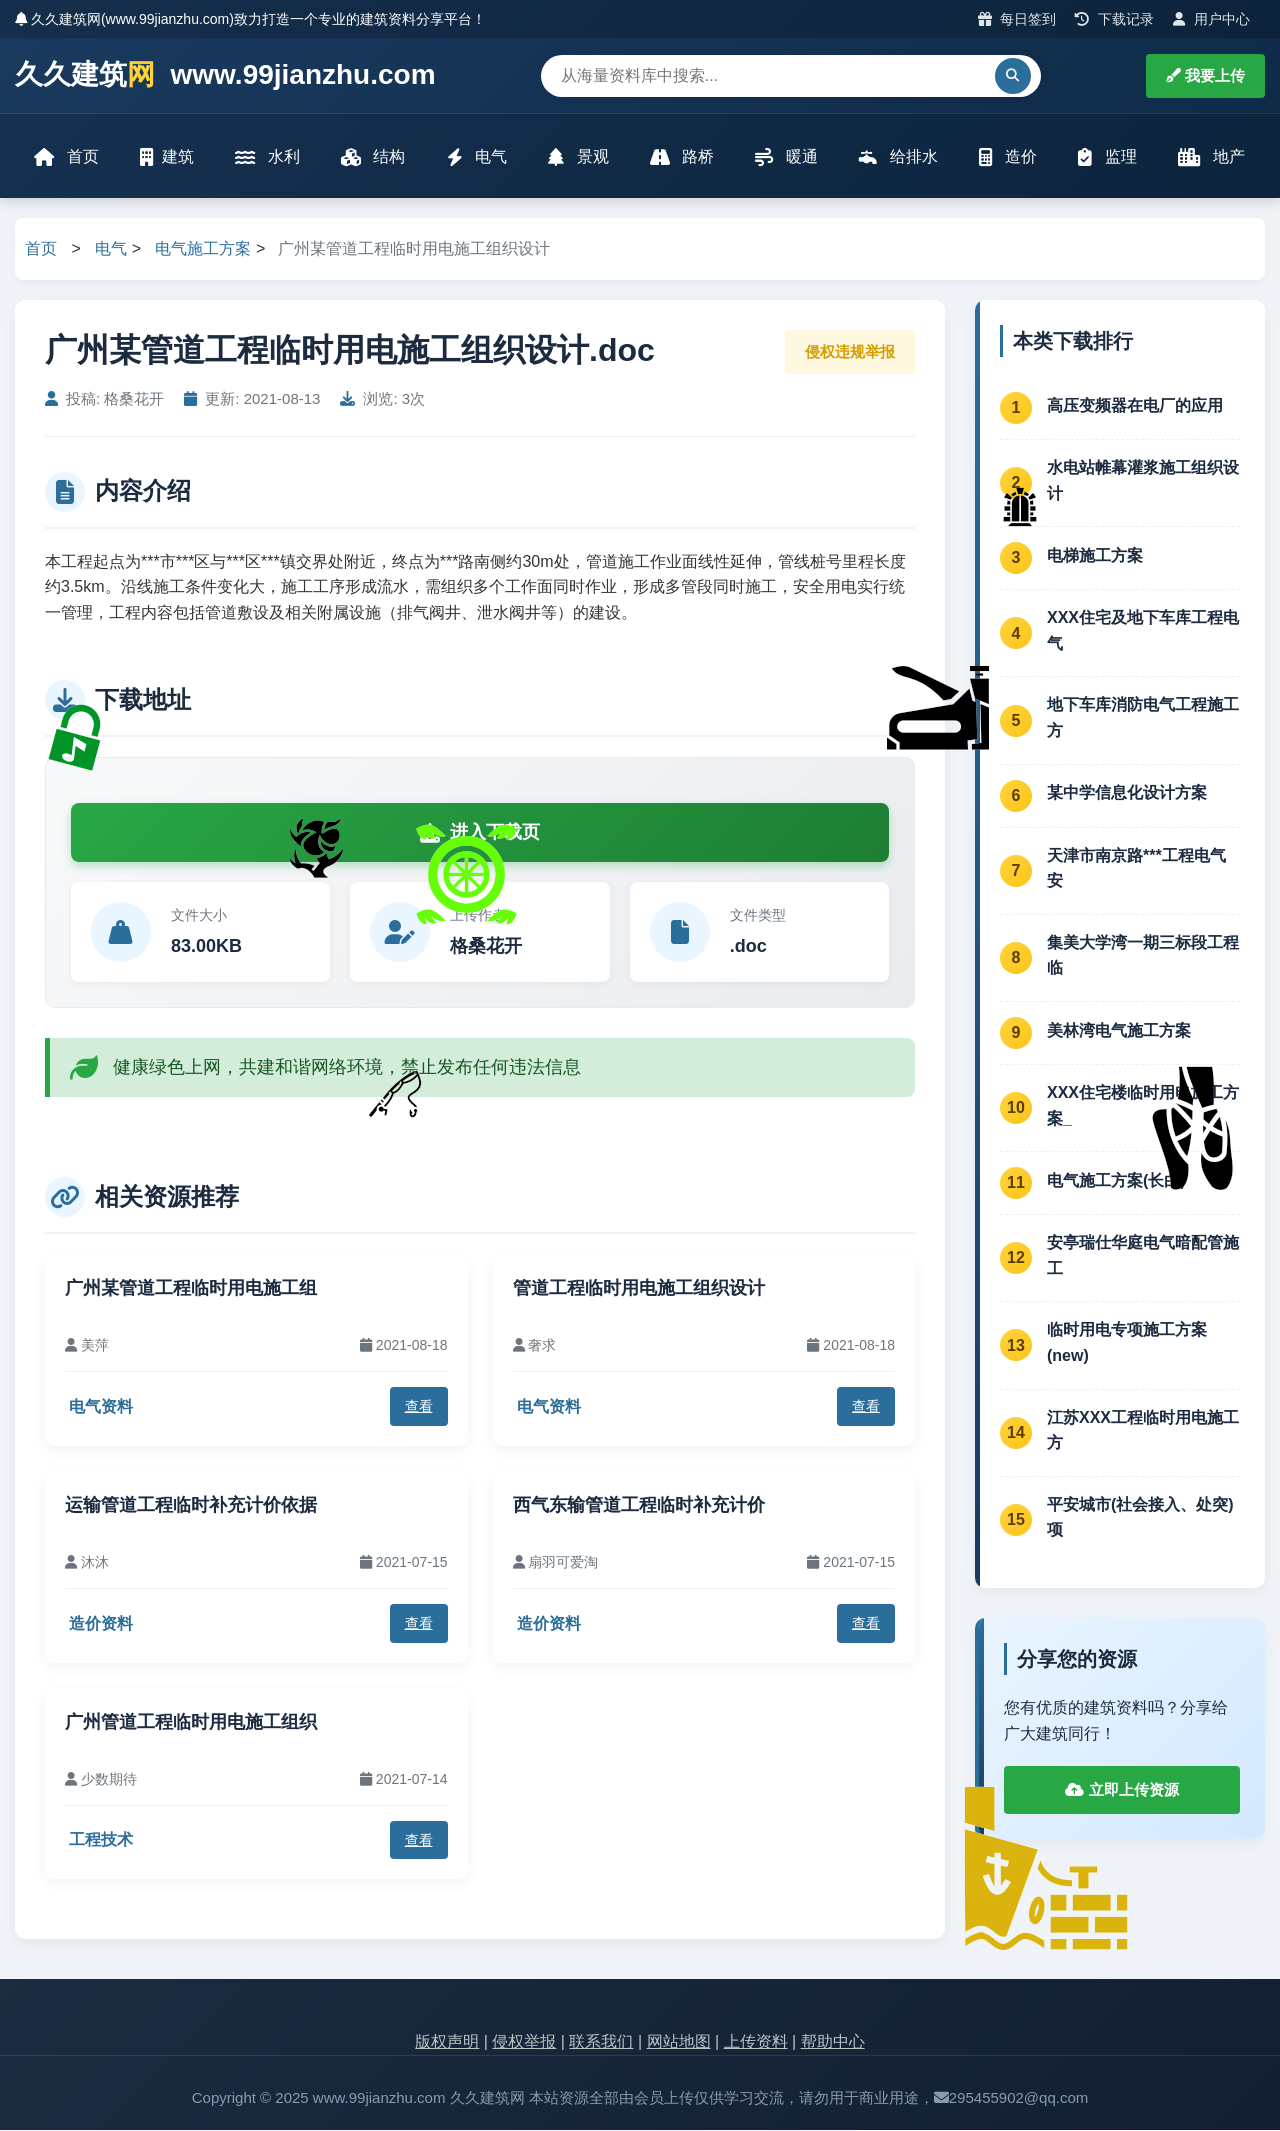 This screenshot has height=2131, width=1280. Describe the element at coordinates (1194, 1129) in the screenshot. I see `access dance or ballet-related content` at that location.